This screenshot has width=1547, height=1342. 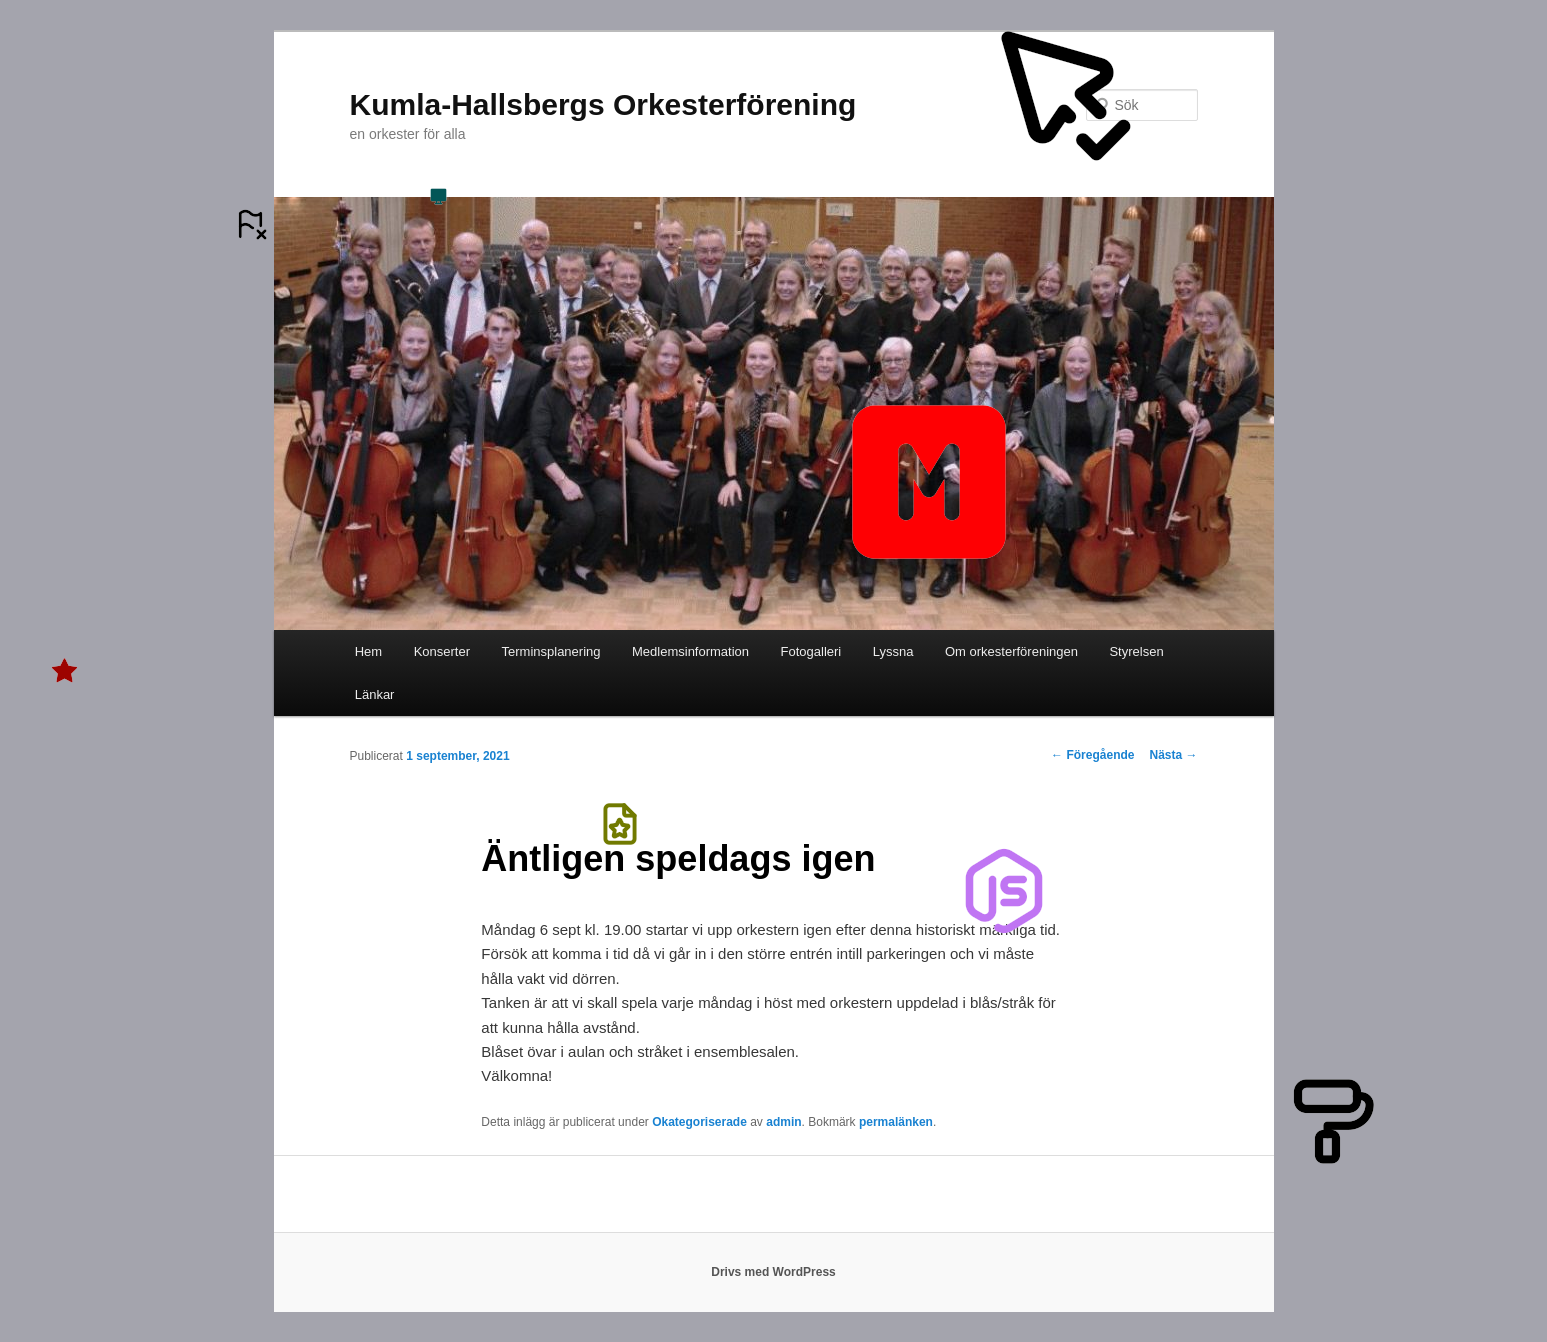 I want to click on mark a file as favorite, so click(x=620, y=824).